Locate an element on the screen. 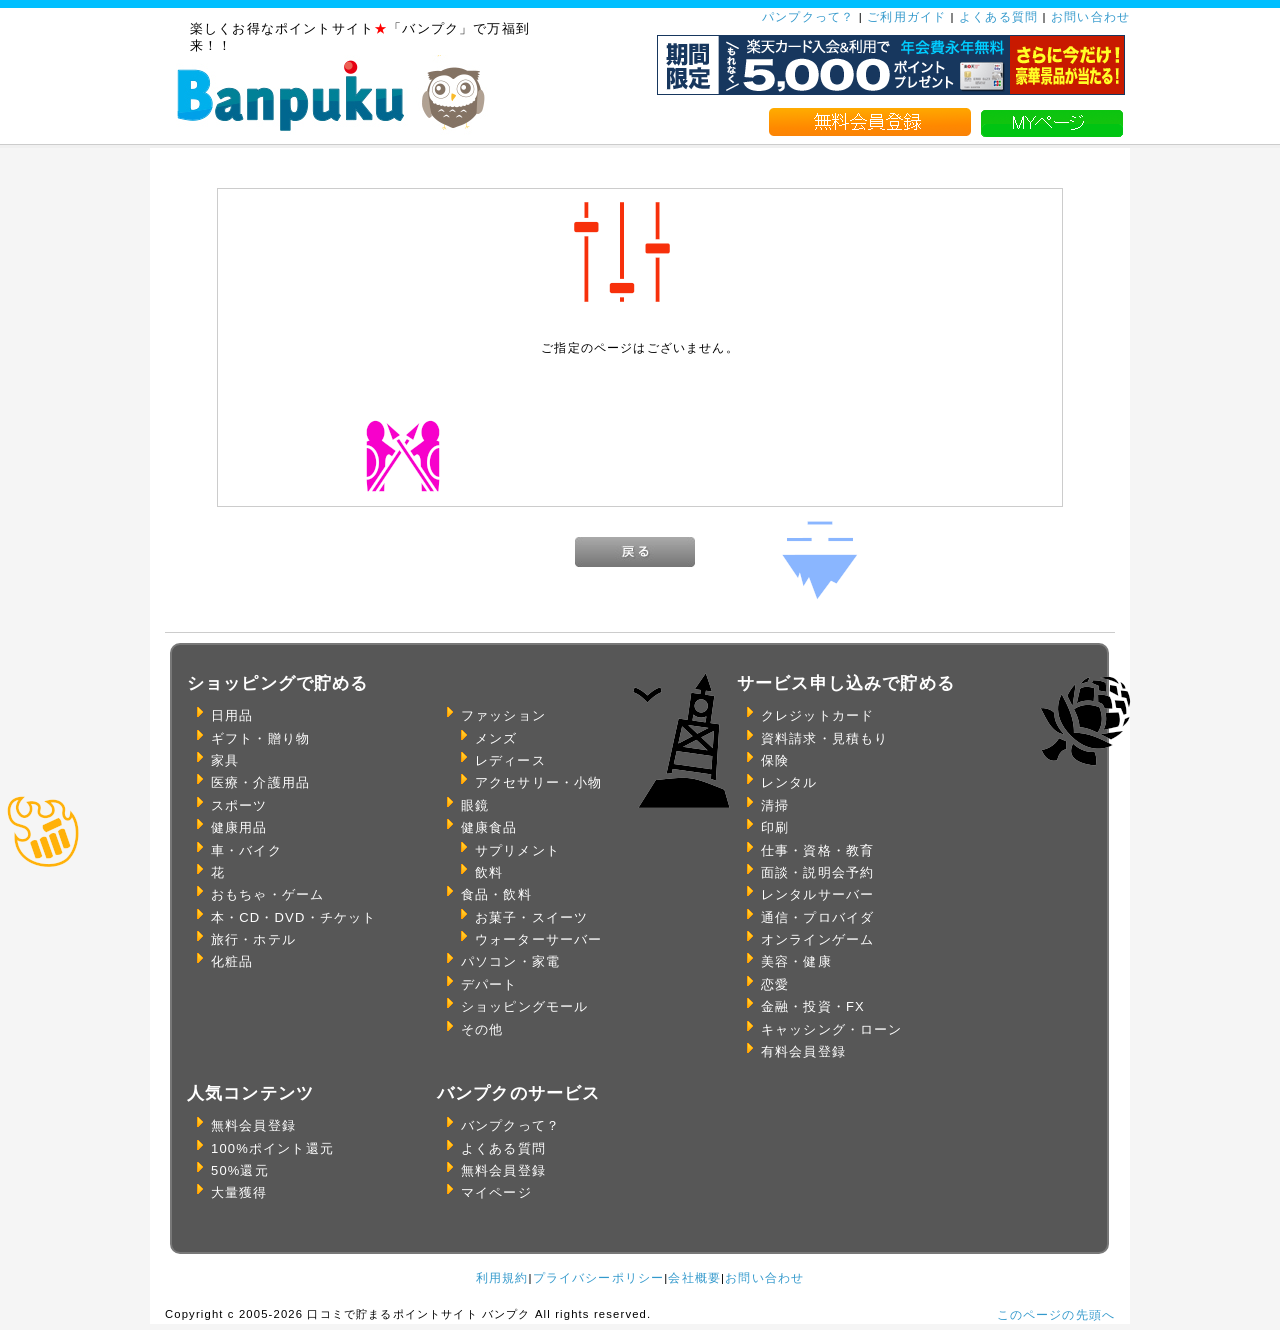 This screenshot has height=1330, width=1280. guards or sentries protecting an area is located at coordinates (403, 455).